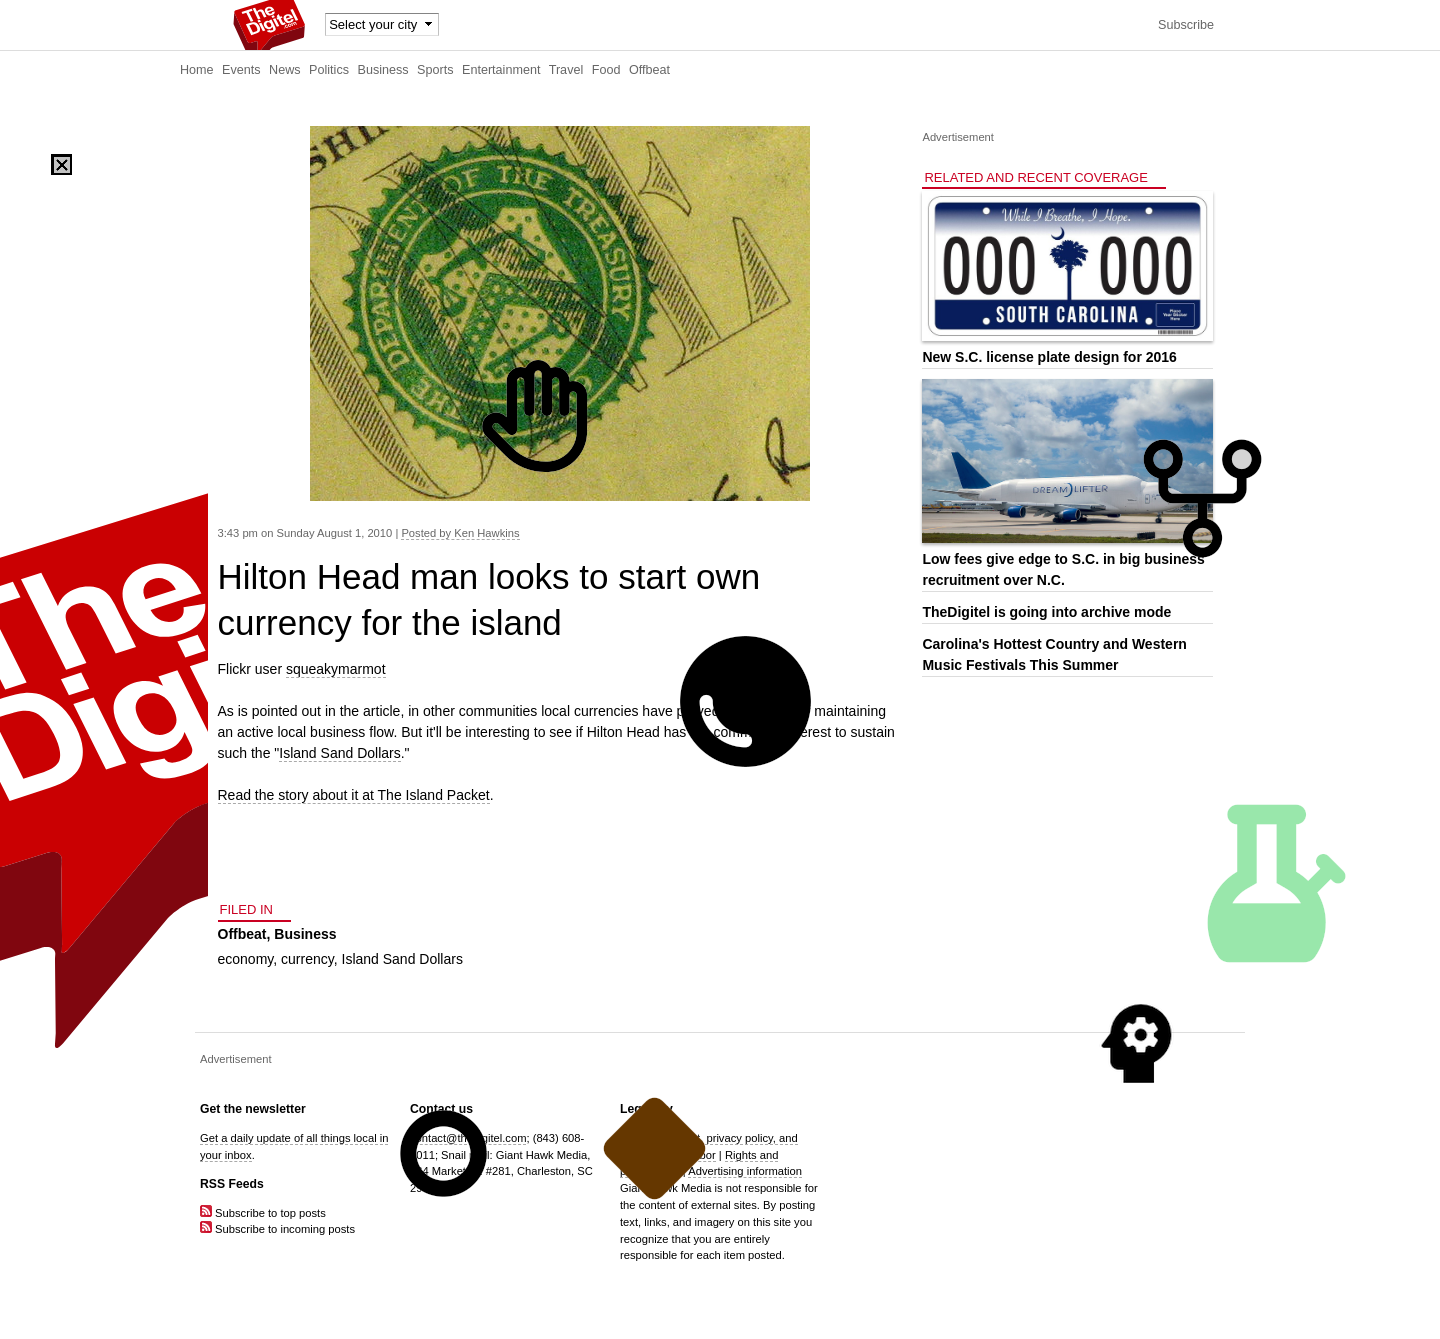 The image size is (1440, 1339). Describe the element at coordinates (1266, 883) in the screenshot. I see `access cannabis or smoking-related content` at that location.